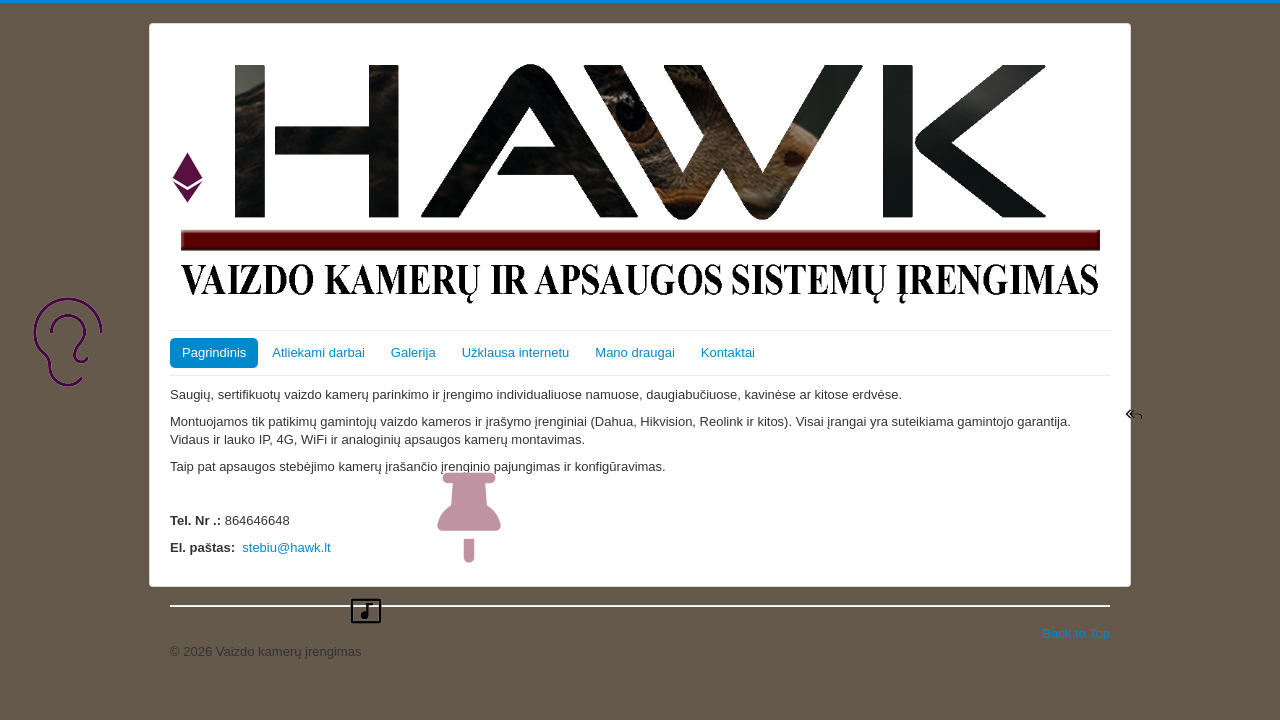  I want to click on reply to all recipients of an email or message, so click(1134, 414).